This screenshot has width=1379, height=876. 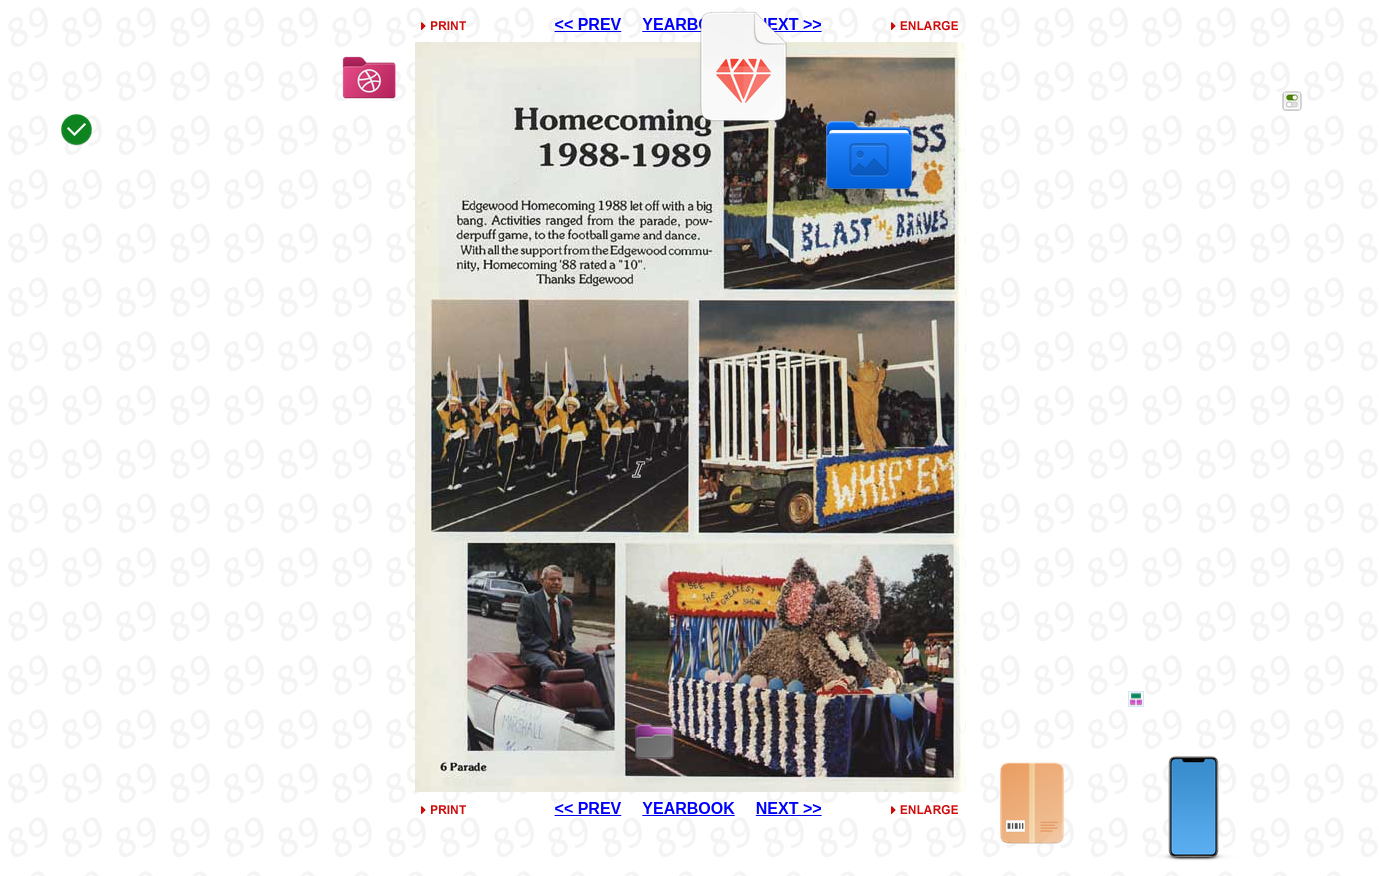 I want to click on select all items in the current view, so click(x=1136, y=699).